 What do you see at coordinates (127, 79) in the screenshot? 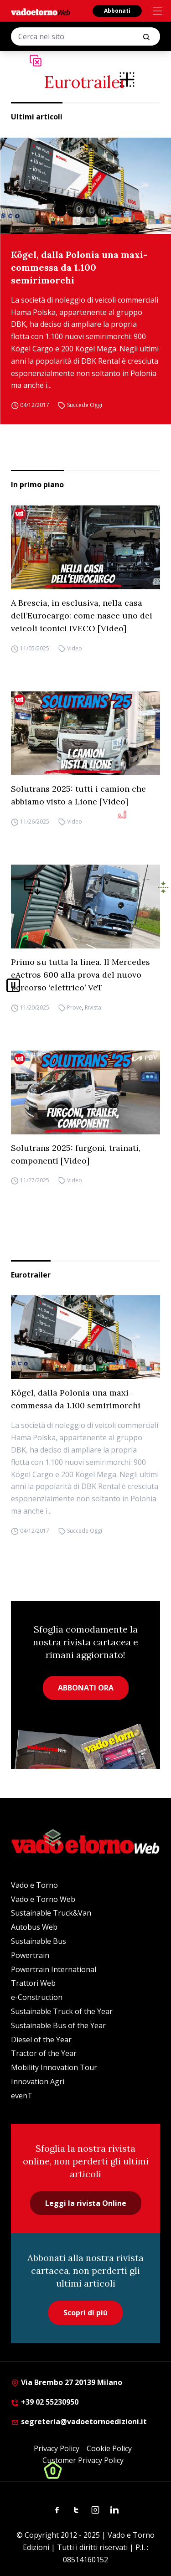
I see `apply inner borders to selected cells` at bounding box center [127, 79].